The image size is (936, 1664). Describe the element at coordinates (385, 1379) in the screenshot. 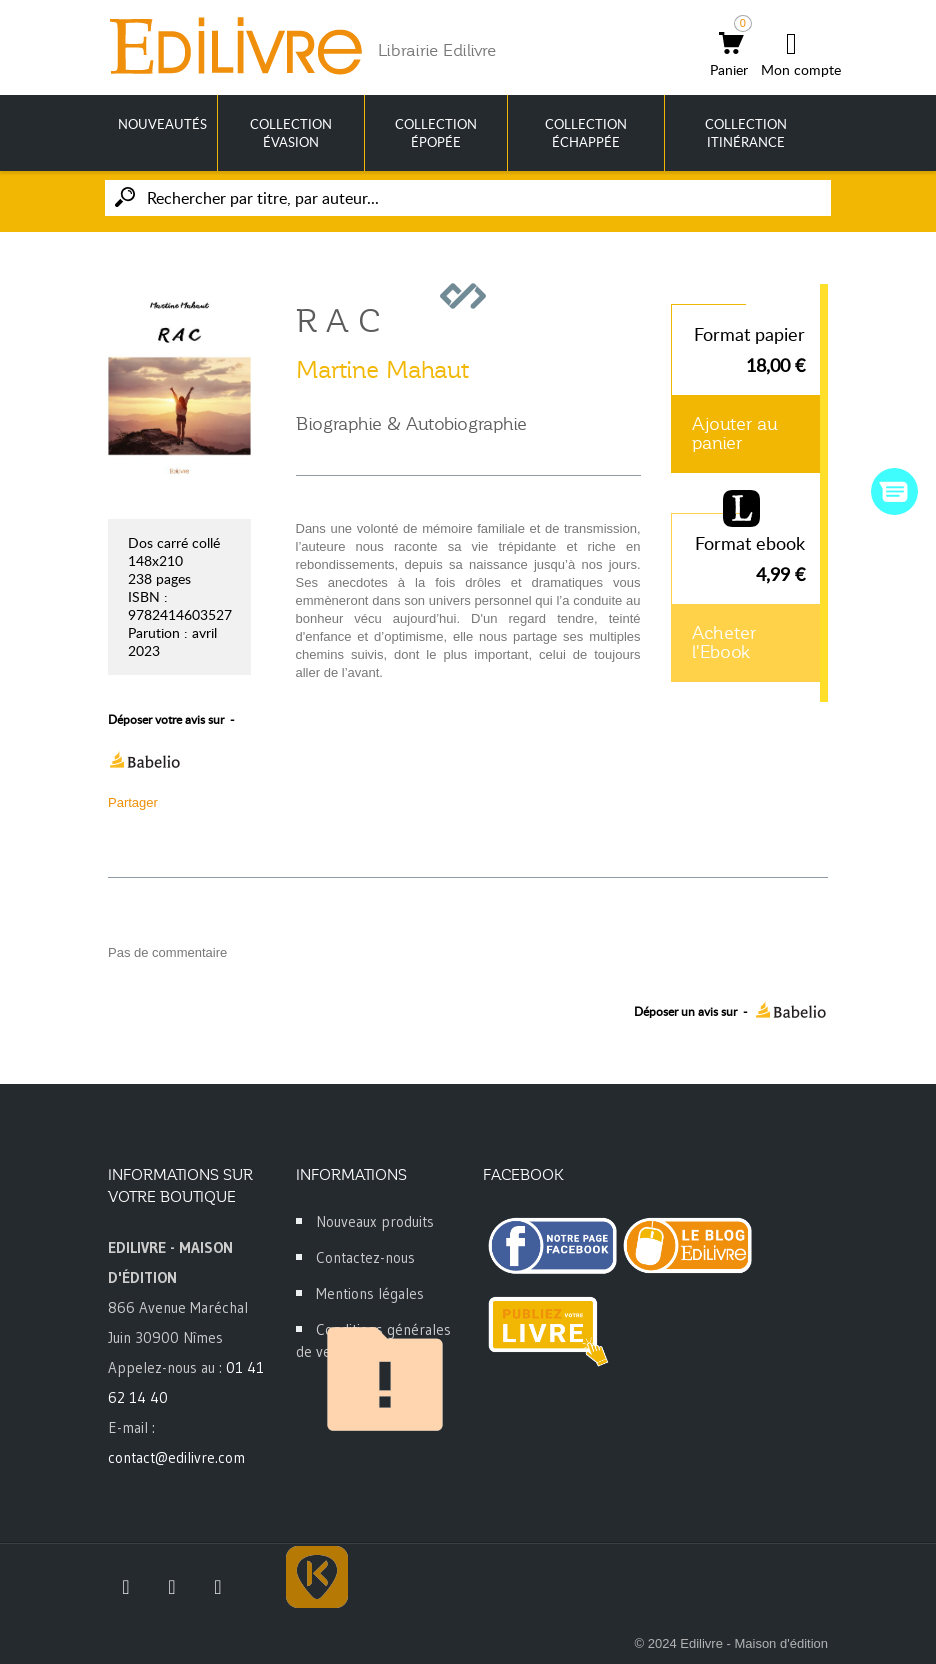

I see `folder contains items that need attention` at that location.